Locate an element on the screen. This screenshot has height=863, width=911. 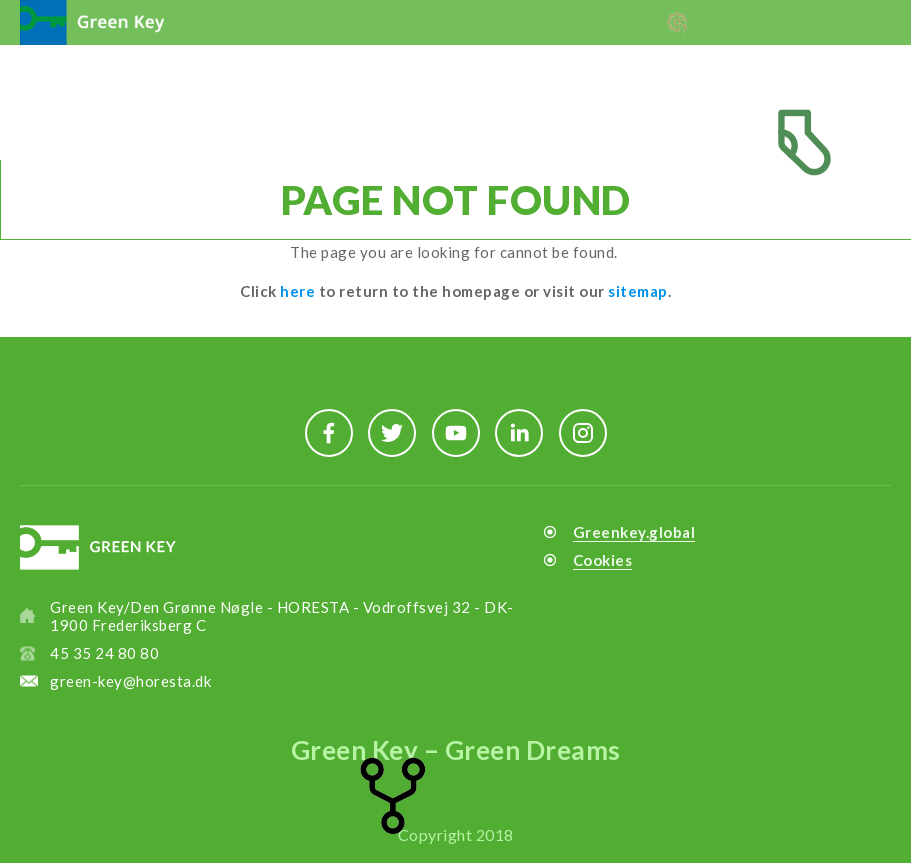
access settings help or FAQ is located at coordinates (677, 22).